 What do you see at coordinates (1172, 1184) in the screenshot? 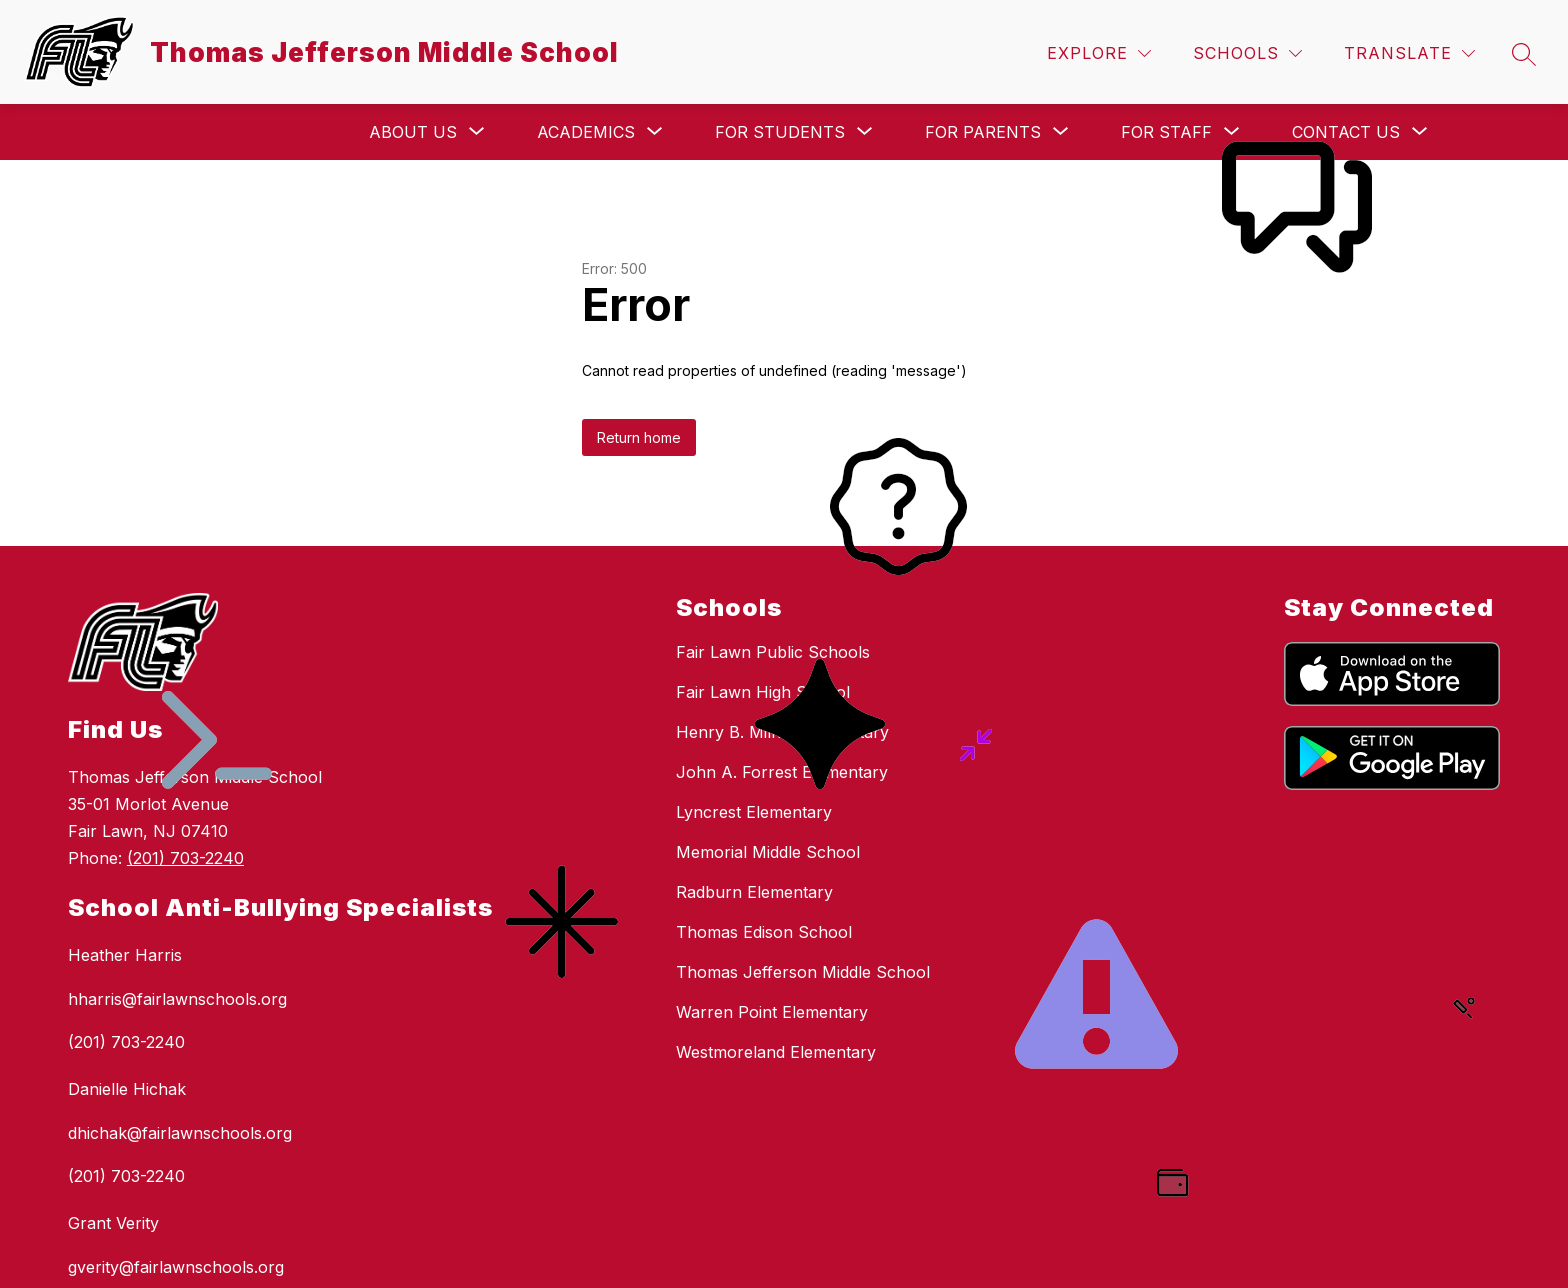
I see `access your wallet or payment methods` at bounding box center [1172, 1184].